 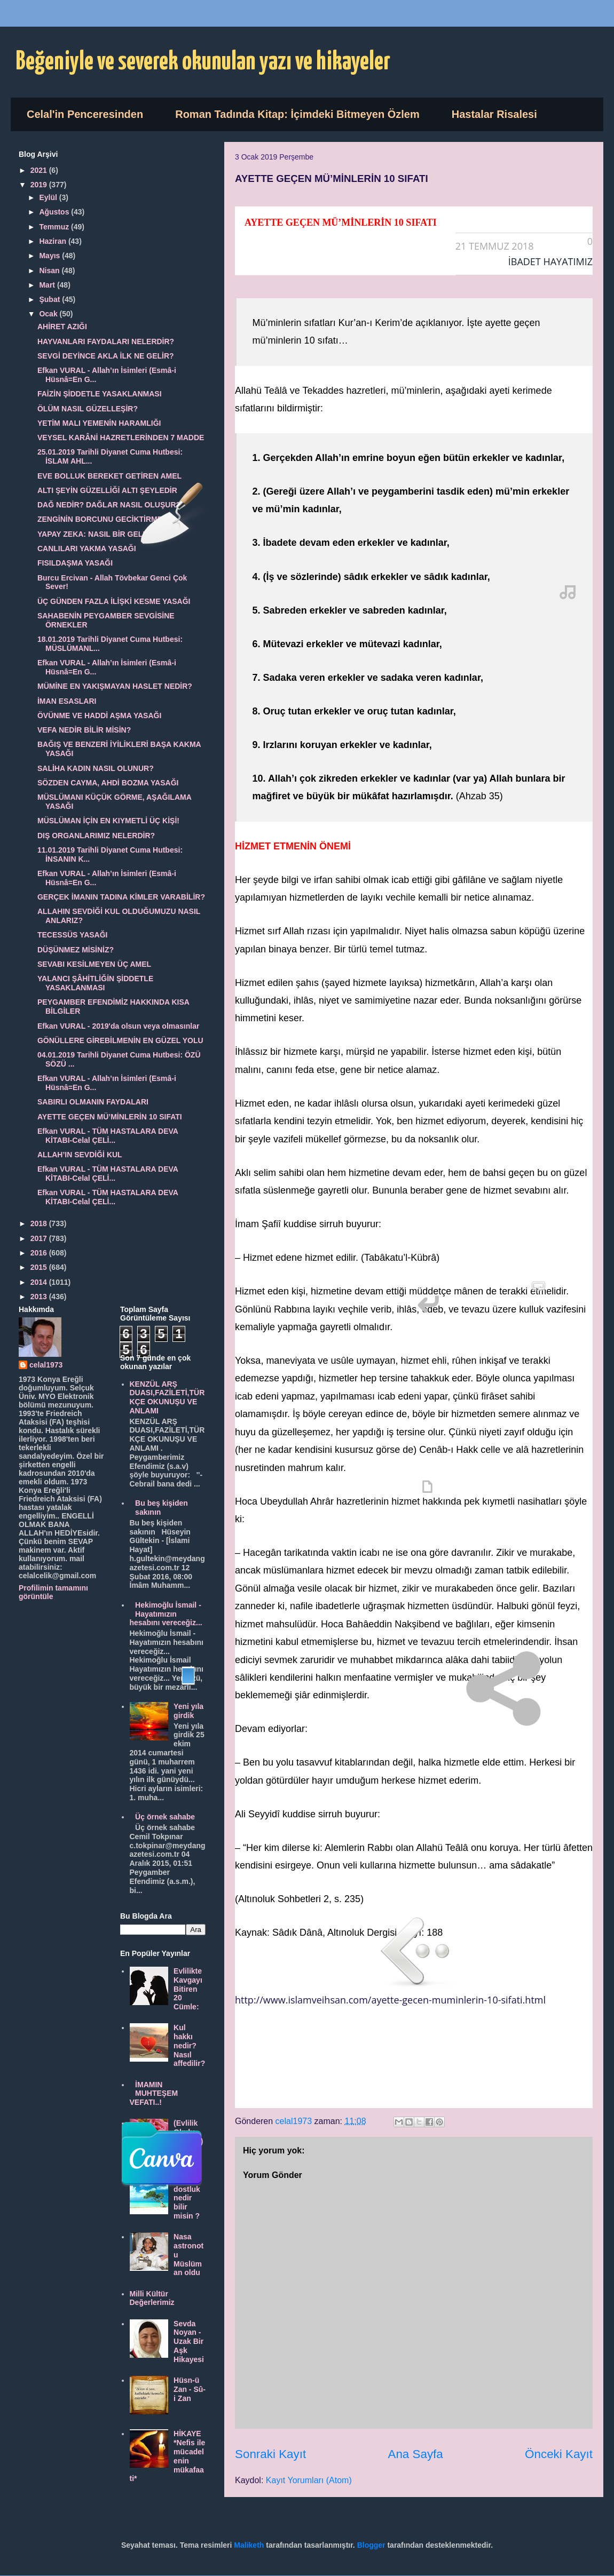 What do you see at coordinates (172, 515) in the screenshot?
I see `access development tools and programming applications` at bounding box center [172, 515].